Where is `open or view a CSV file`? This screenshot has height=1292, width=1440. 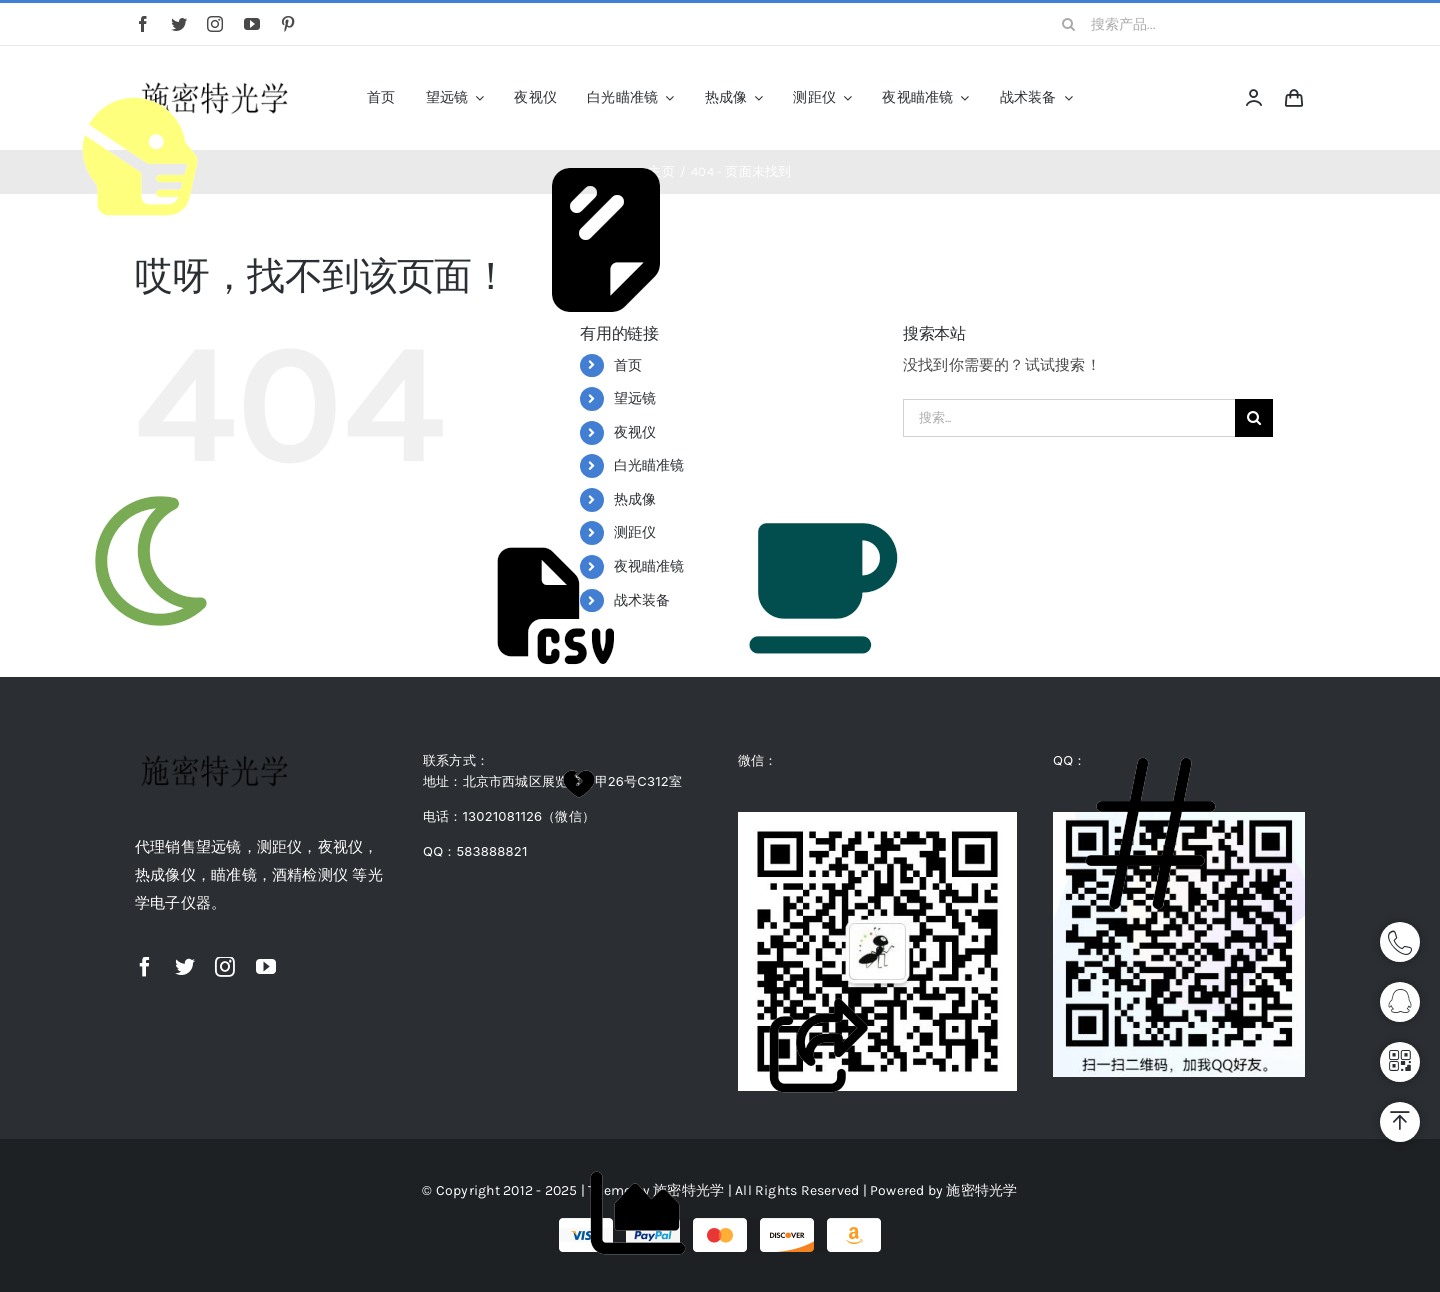
open or view a CSV file is located at coordinates (552, 602).